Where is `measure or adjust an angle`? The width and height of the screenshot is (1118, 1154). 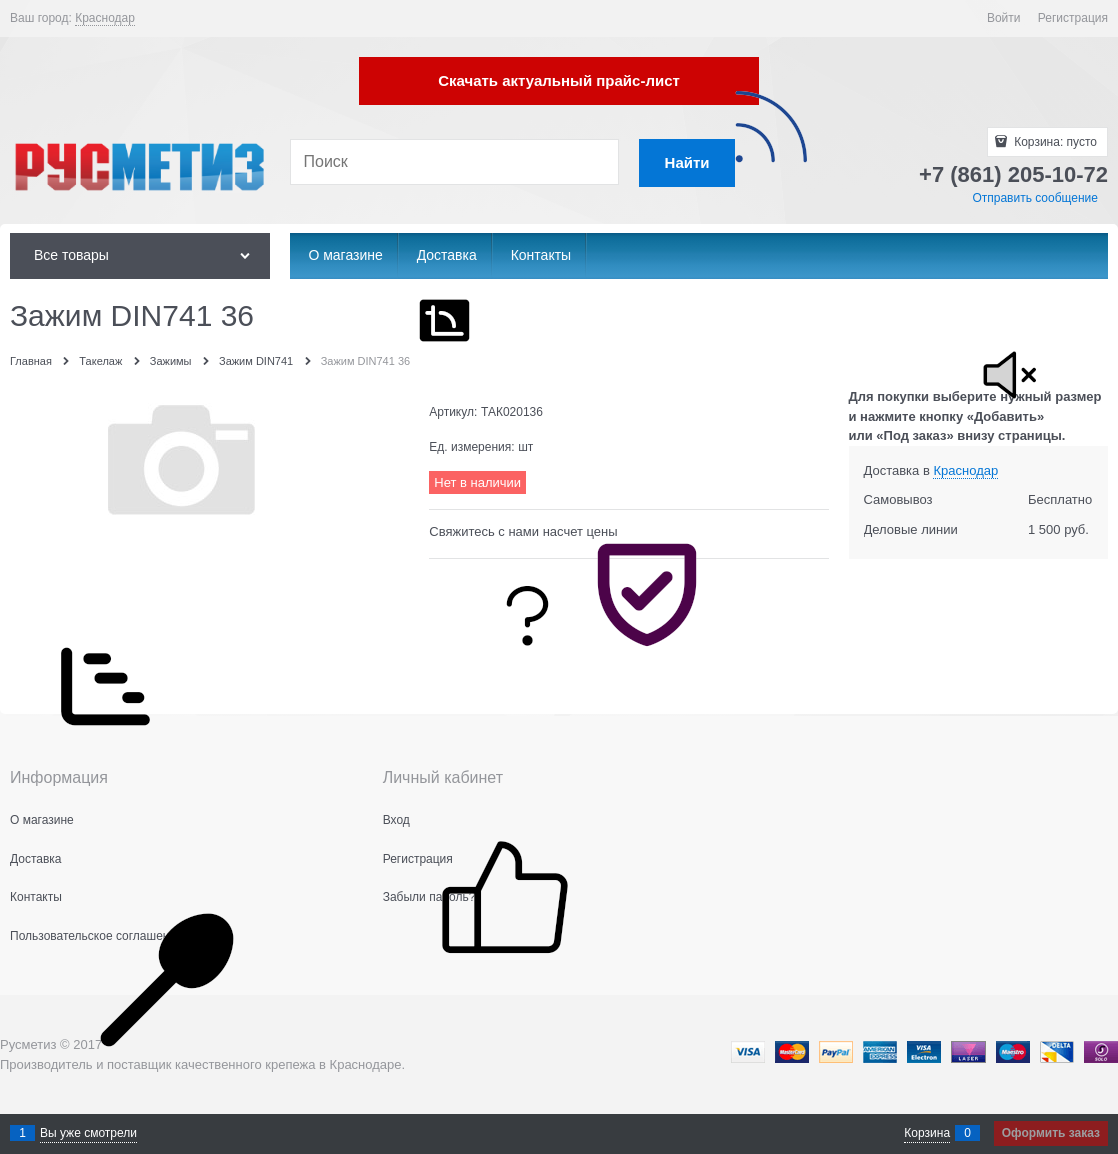 measure or adjust an angle is located at coordinates (444, 320).